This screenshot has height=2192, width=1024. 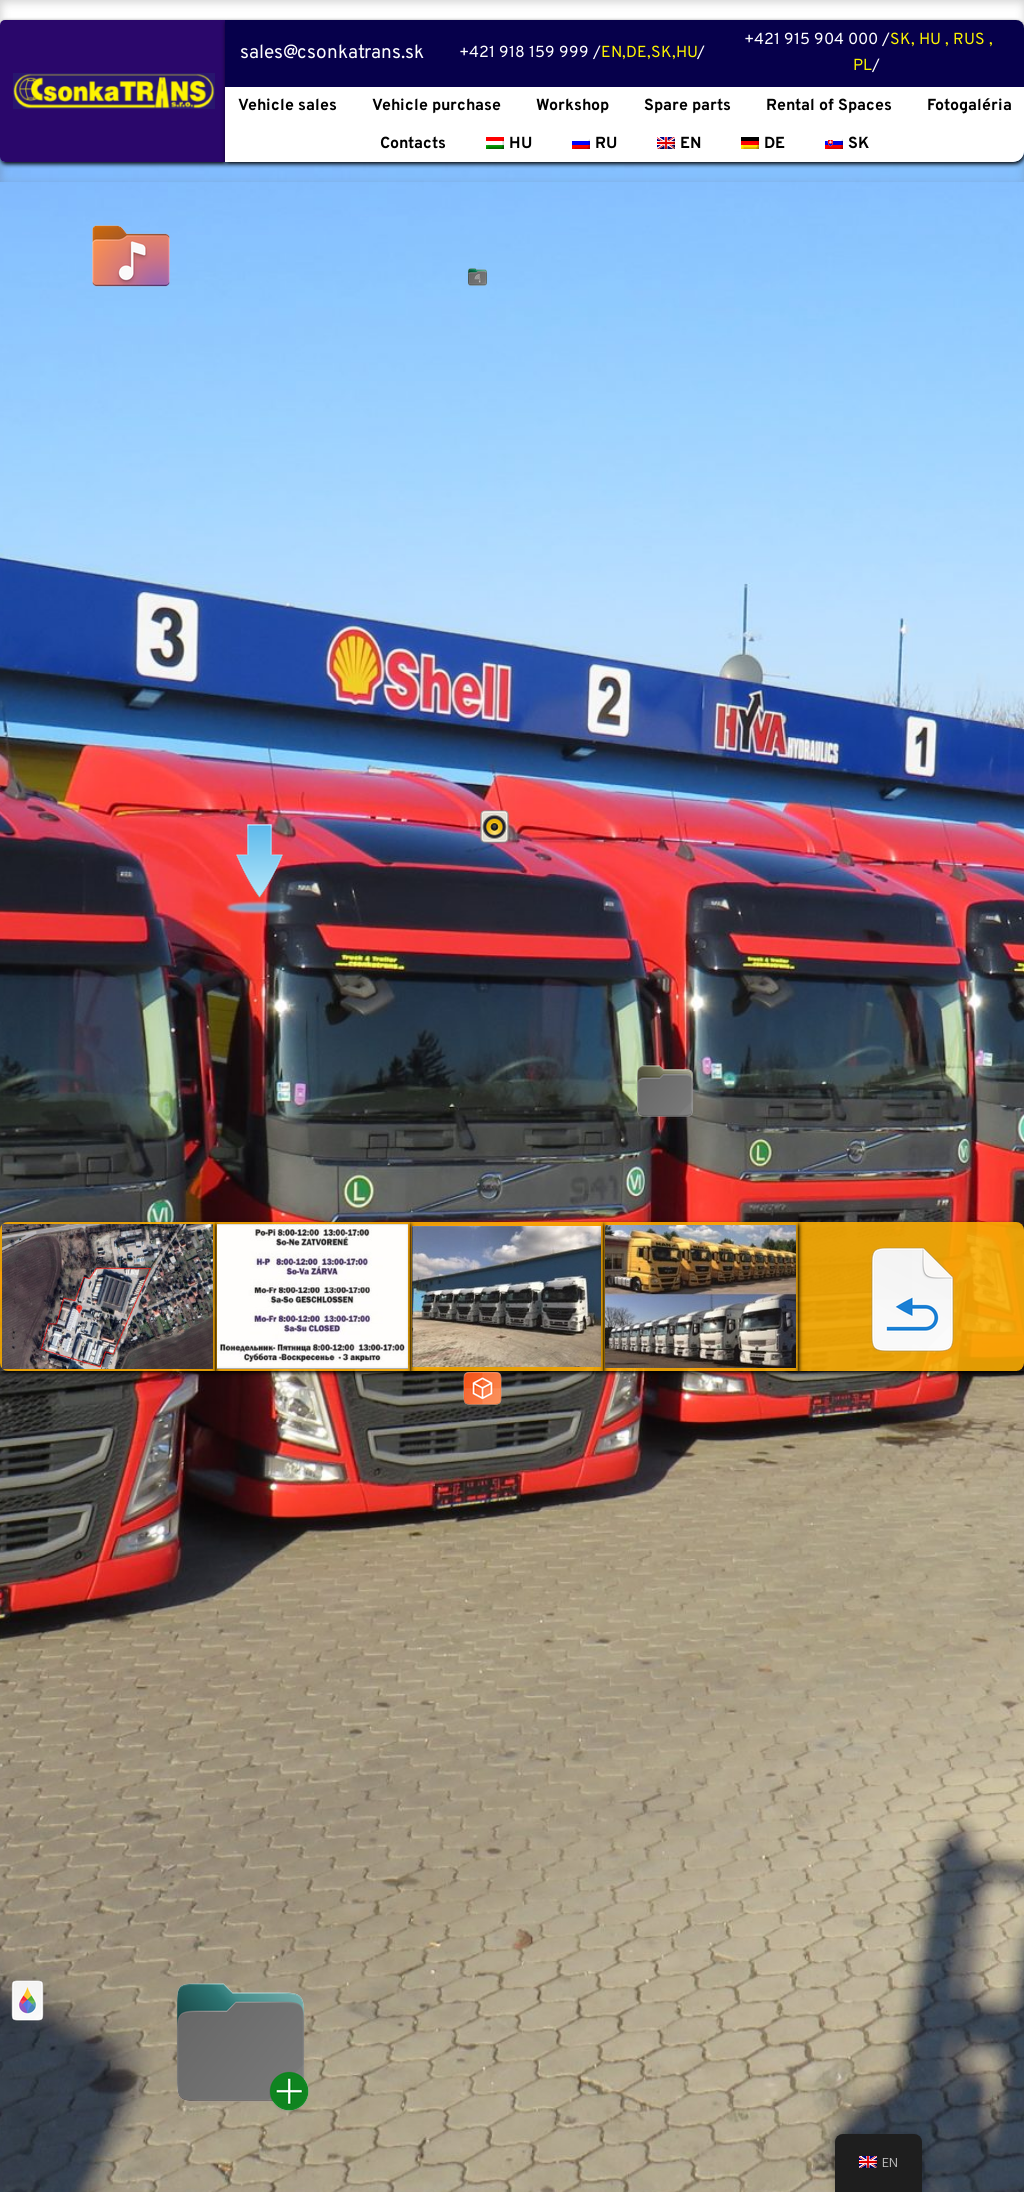 What do you see at coordinates (240, 2042) in the screenshot?
I see `create a new folder` at bounding box center [240, 2042].